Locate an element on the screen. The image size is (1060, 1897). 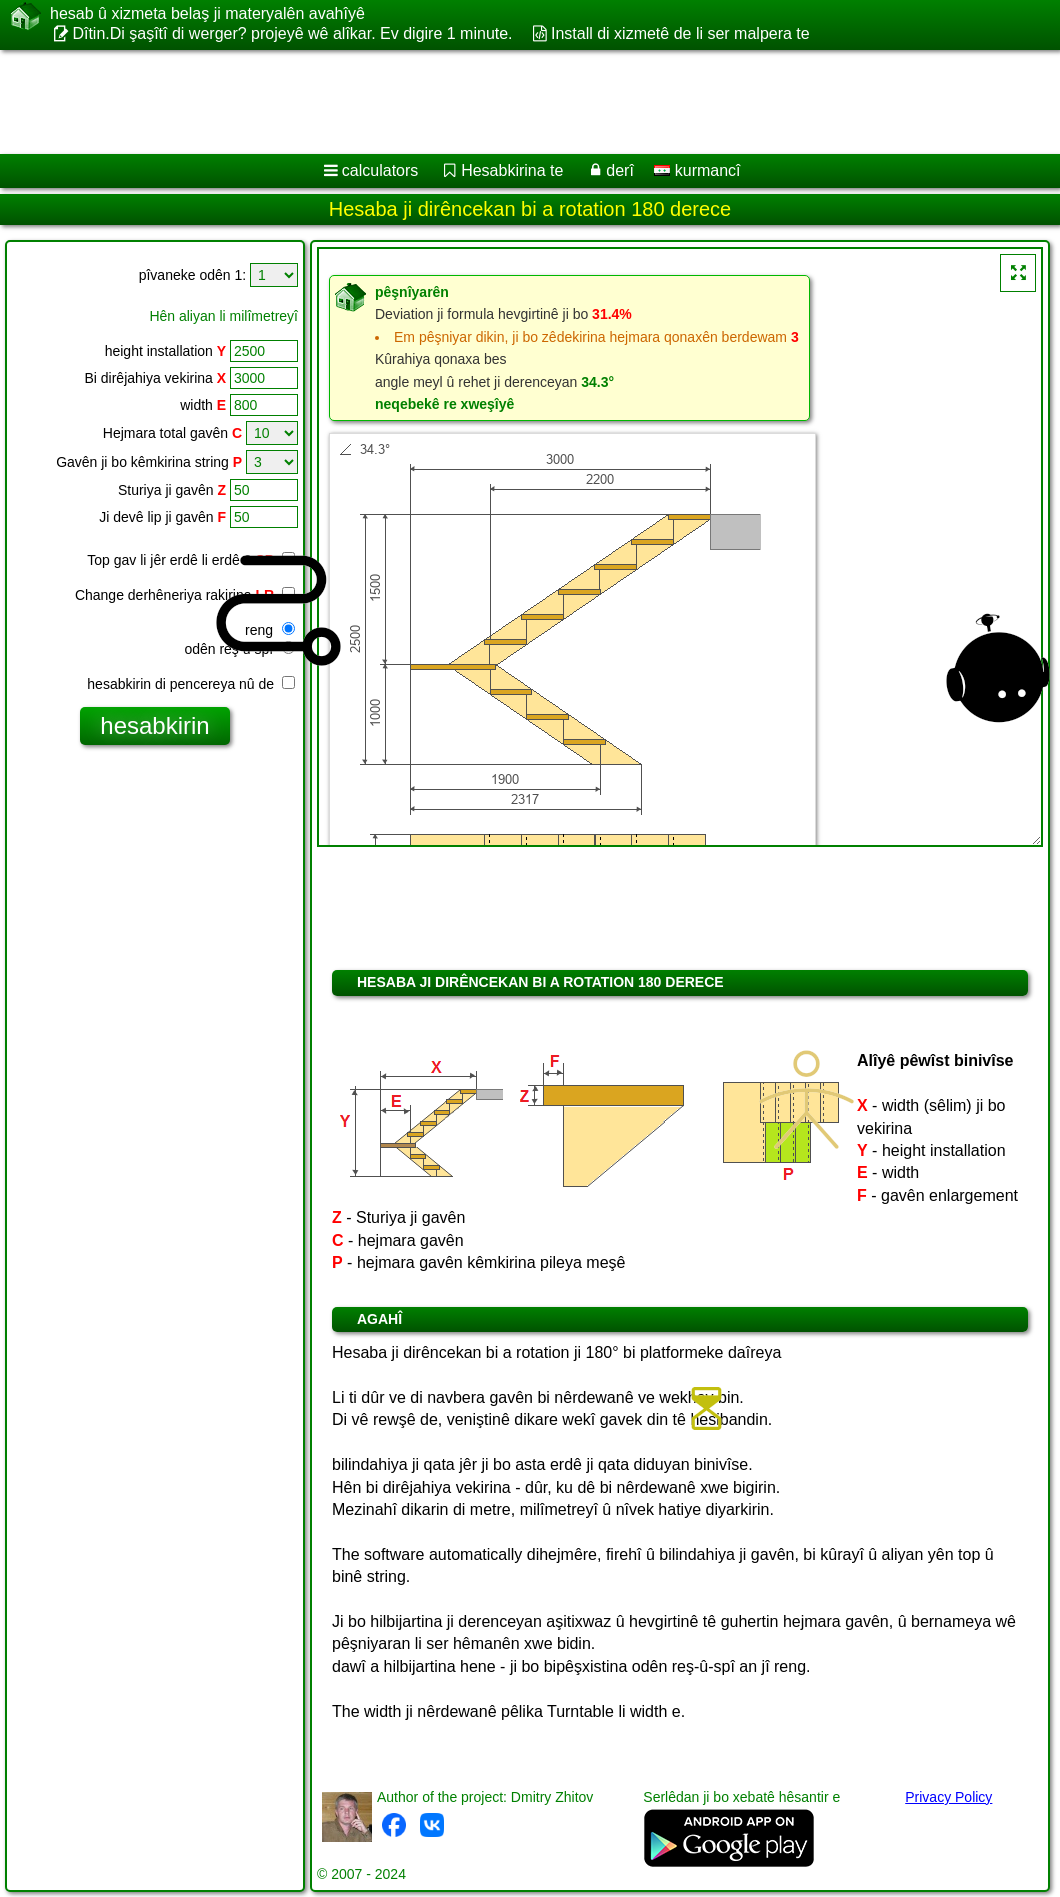
indicates a process just started with most time remaining is located at coordinates (706, 1408).